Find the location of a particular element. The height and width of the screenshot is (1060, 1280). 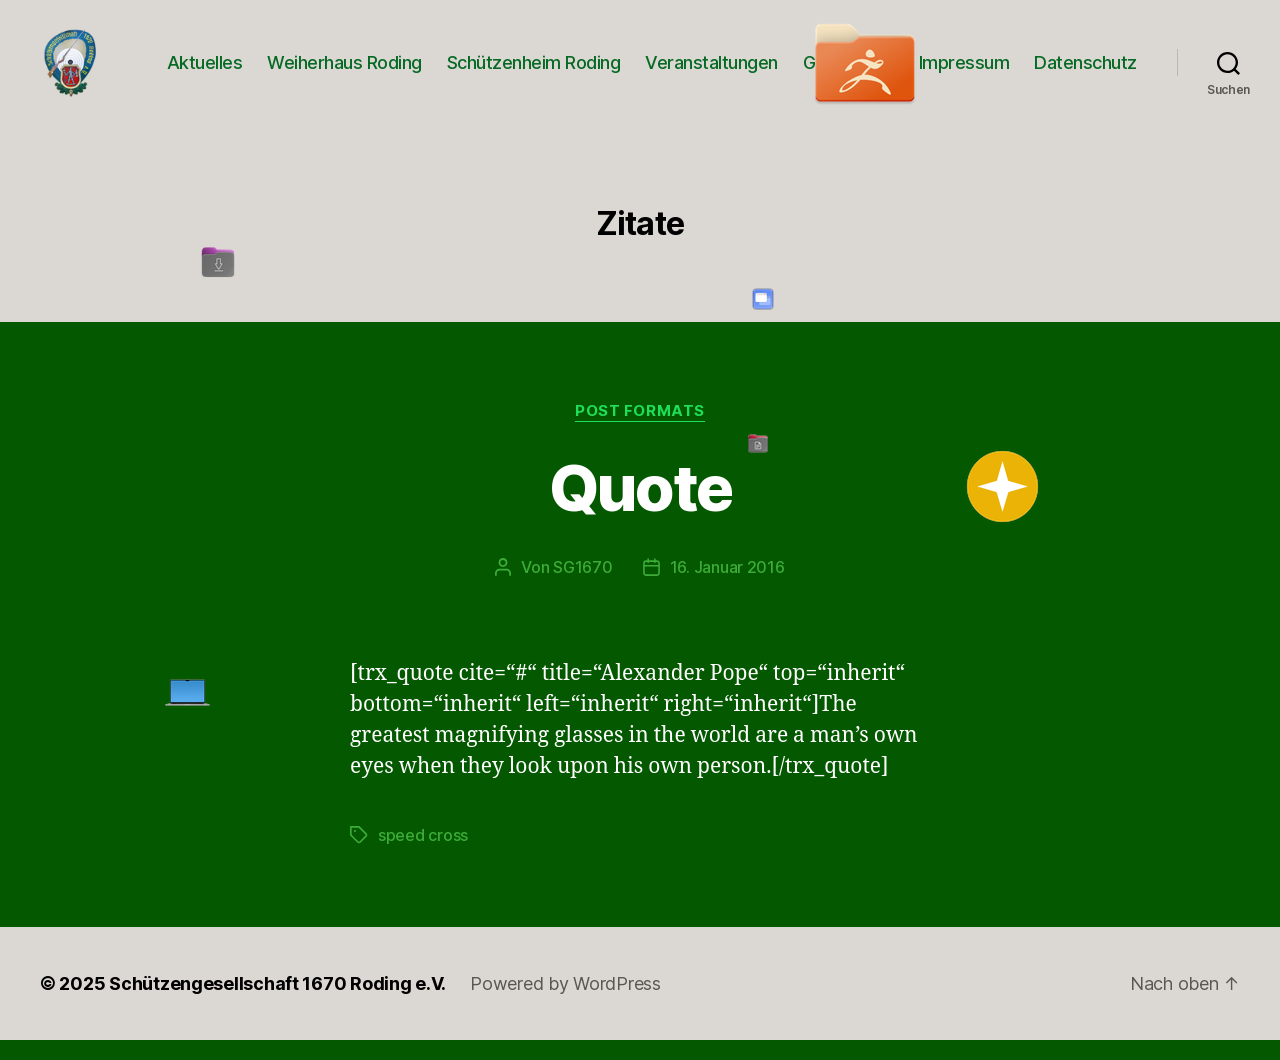

represents this macbook air device in system settings is located at coordinates (187, 690).